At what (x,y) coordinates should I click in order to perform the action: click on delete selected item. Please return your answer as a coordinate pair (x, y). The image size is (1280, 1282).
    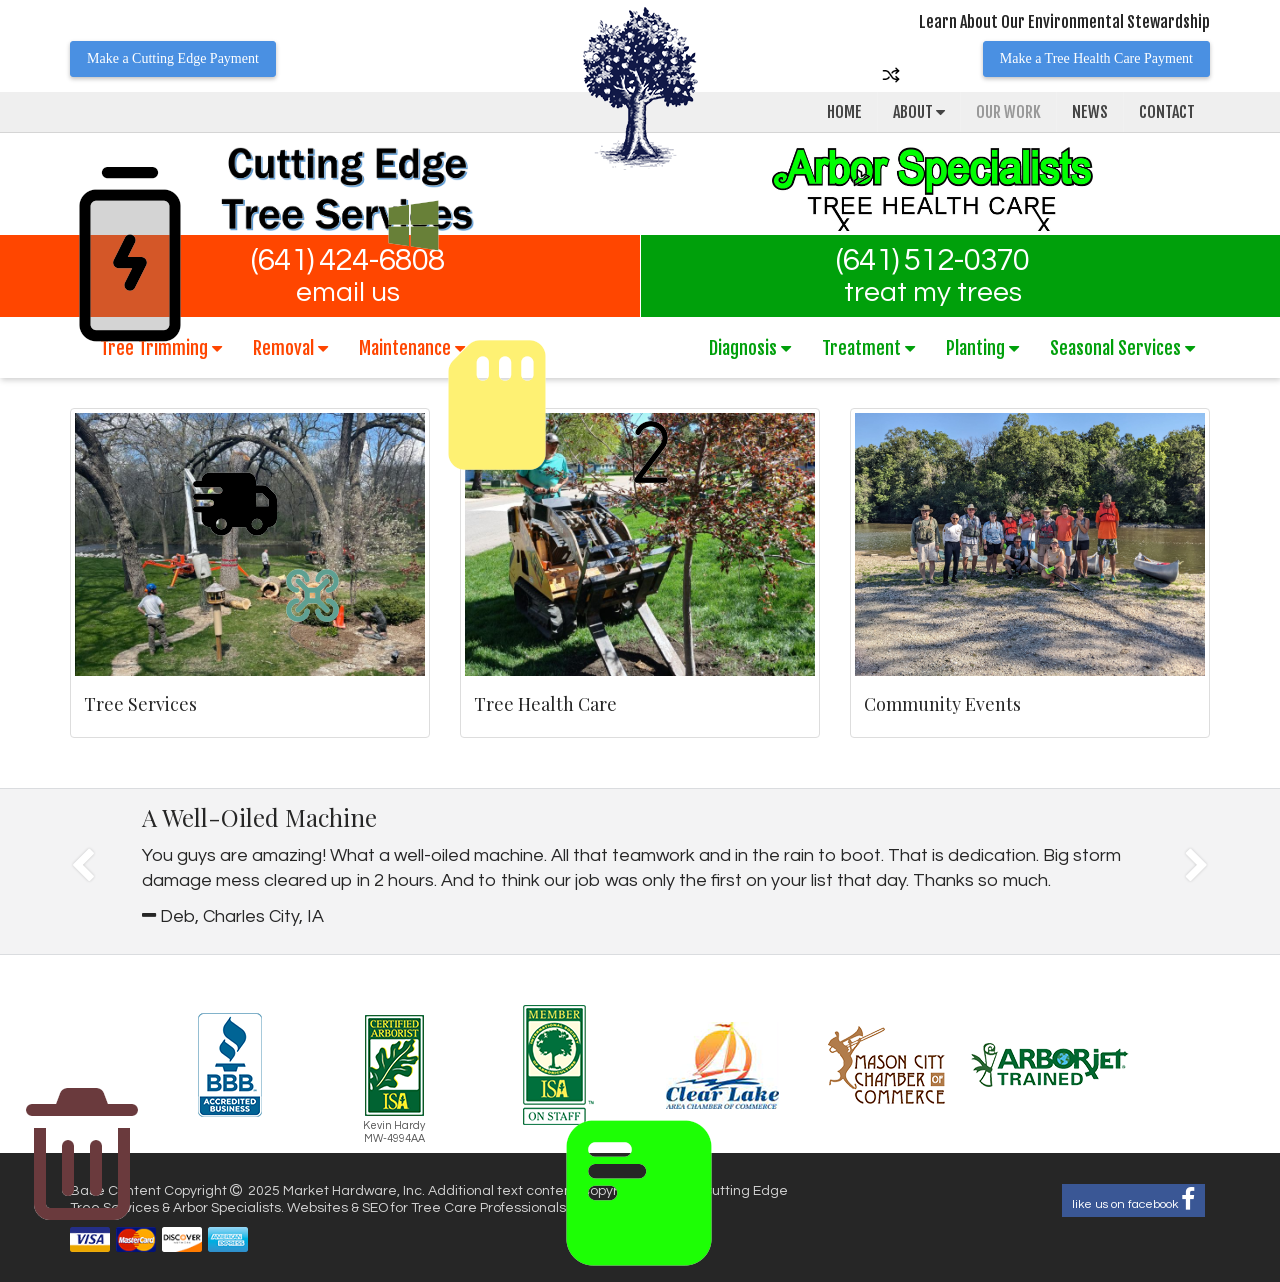
    Looking at the image, I should click on (82, 1156).